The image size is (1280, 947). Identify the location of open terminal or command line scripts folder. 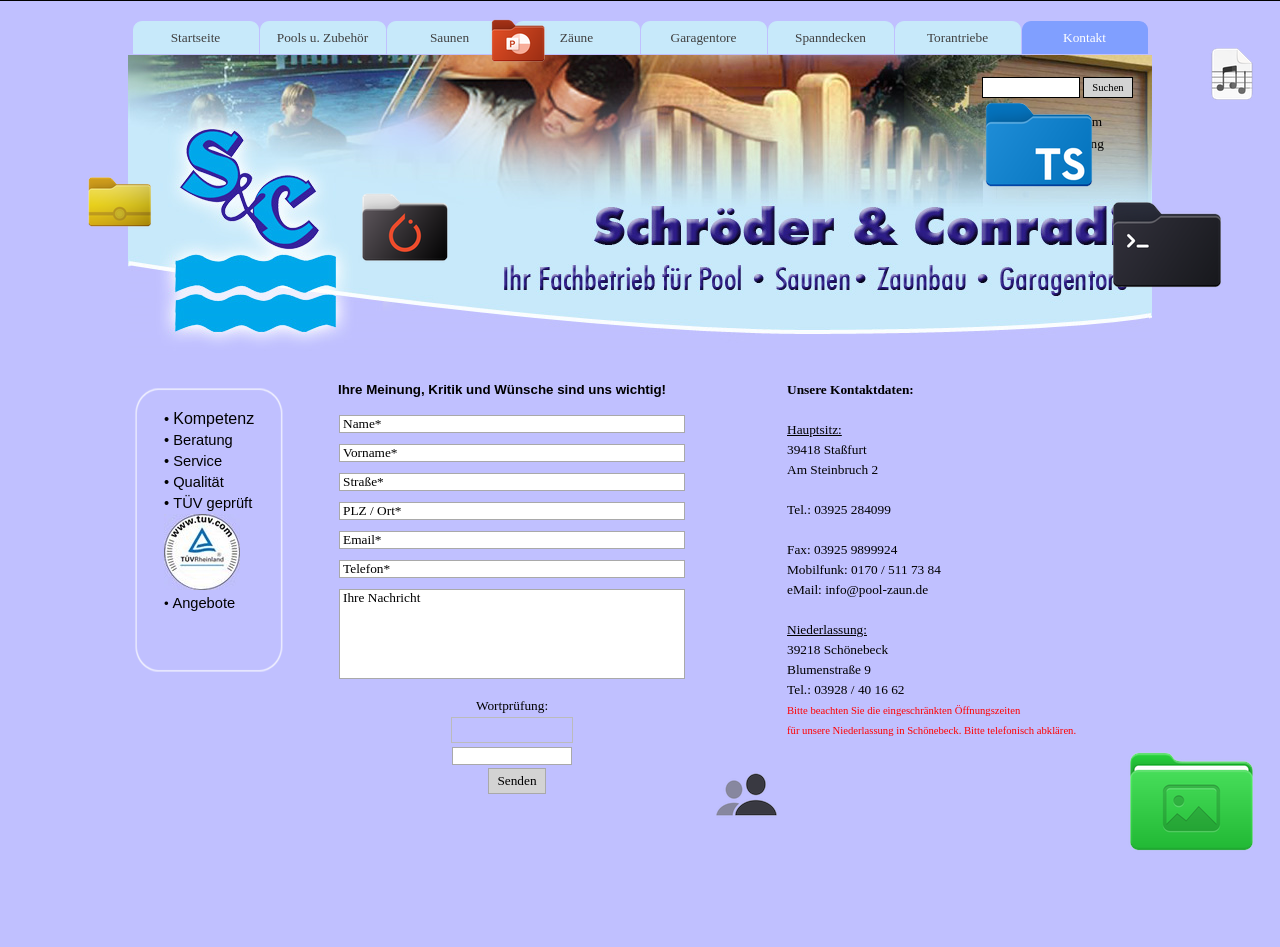
(1166, 247).